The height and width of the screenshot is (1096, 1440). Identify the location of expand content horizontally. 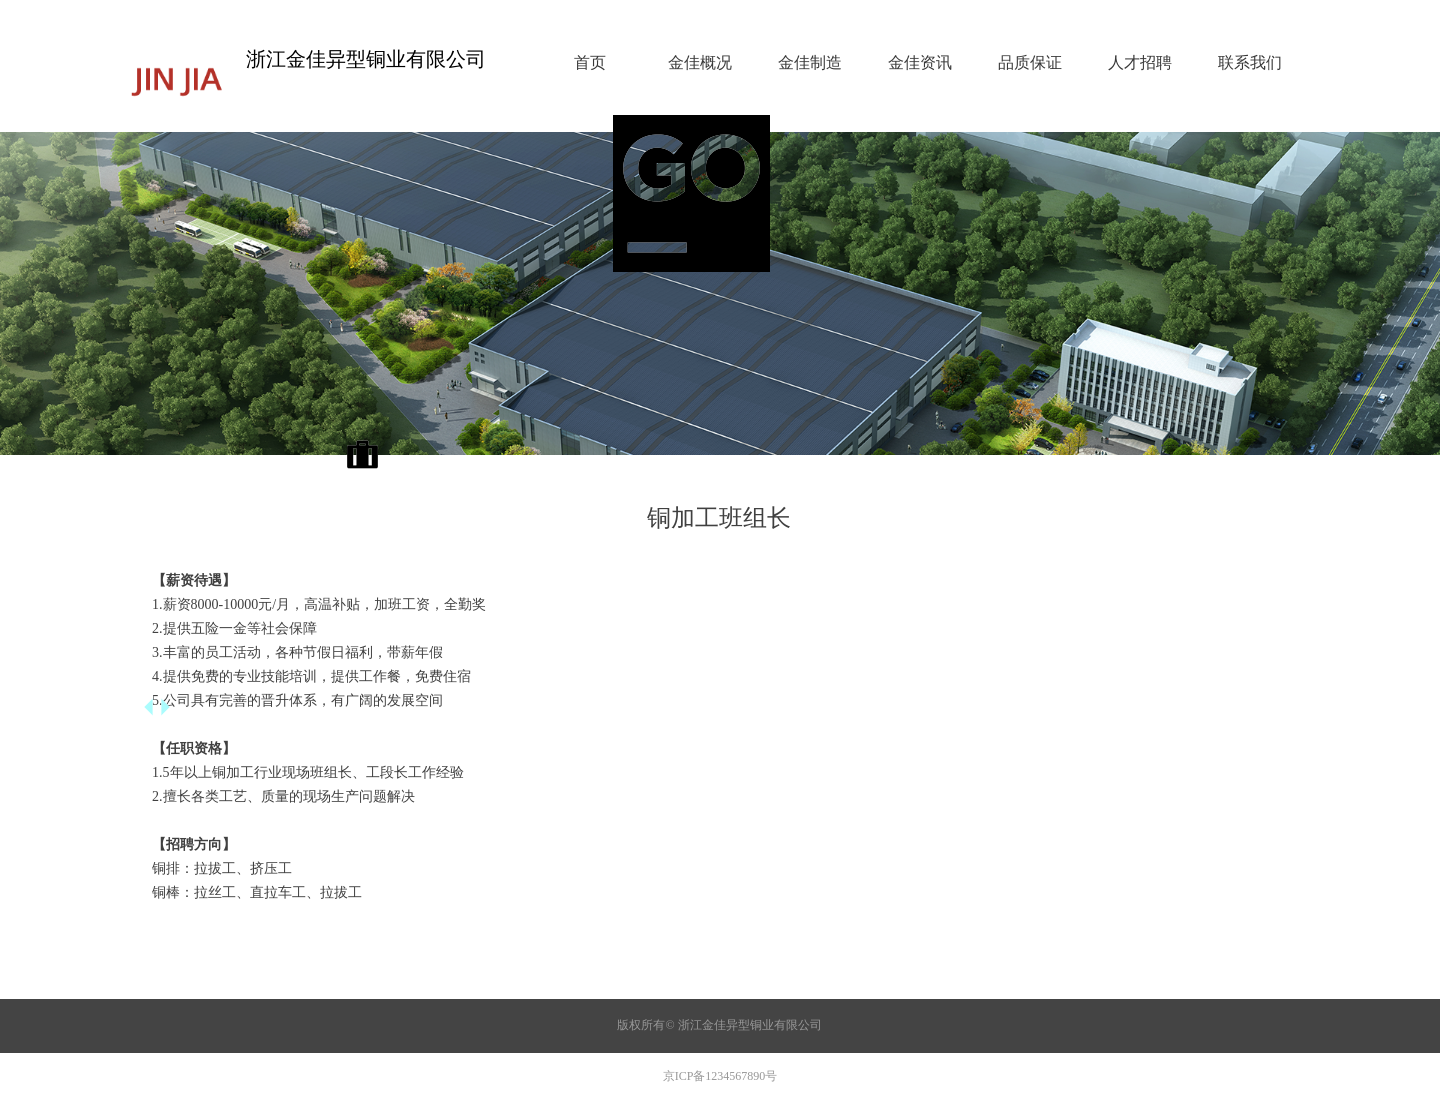
(157, 707).